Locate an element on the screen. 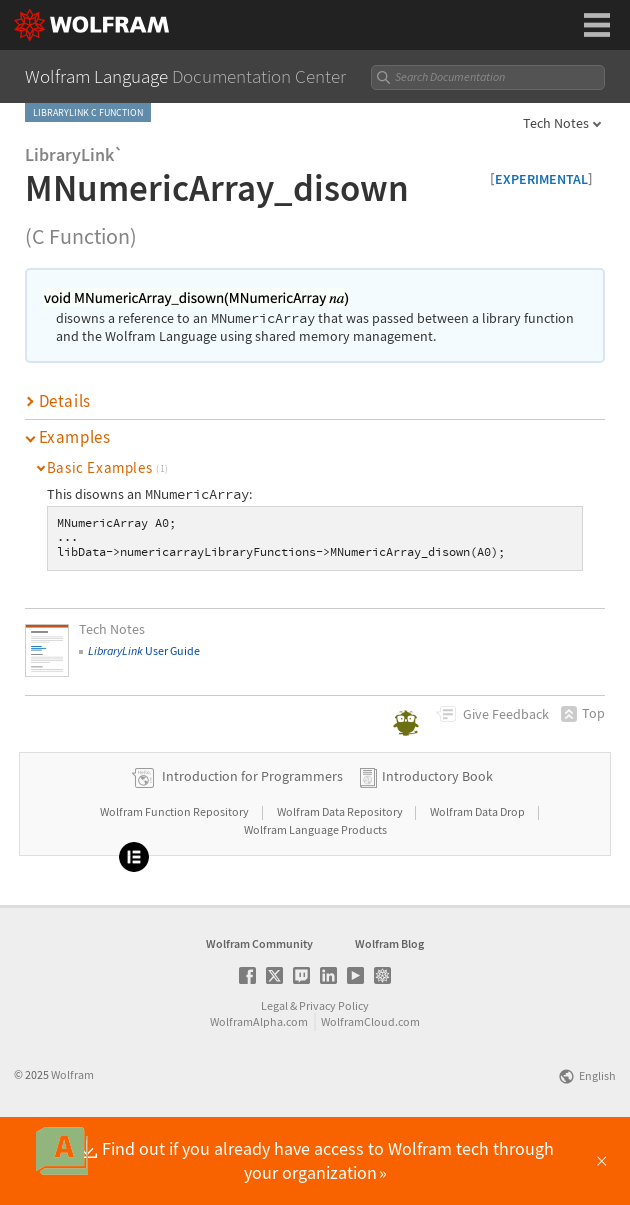  open AutoCAD application is located at coordinates (62, 1151).